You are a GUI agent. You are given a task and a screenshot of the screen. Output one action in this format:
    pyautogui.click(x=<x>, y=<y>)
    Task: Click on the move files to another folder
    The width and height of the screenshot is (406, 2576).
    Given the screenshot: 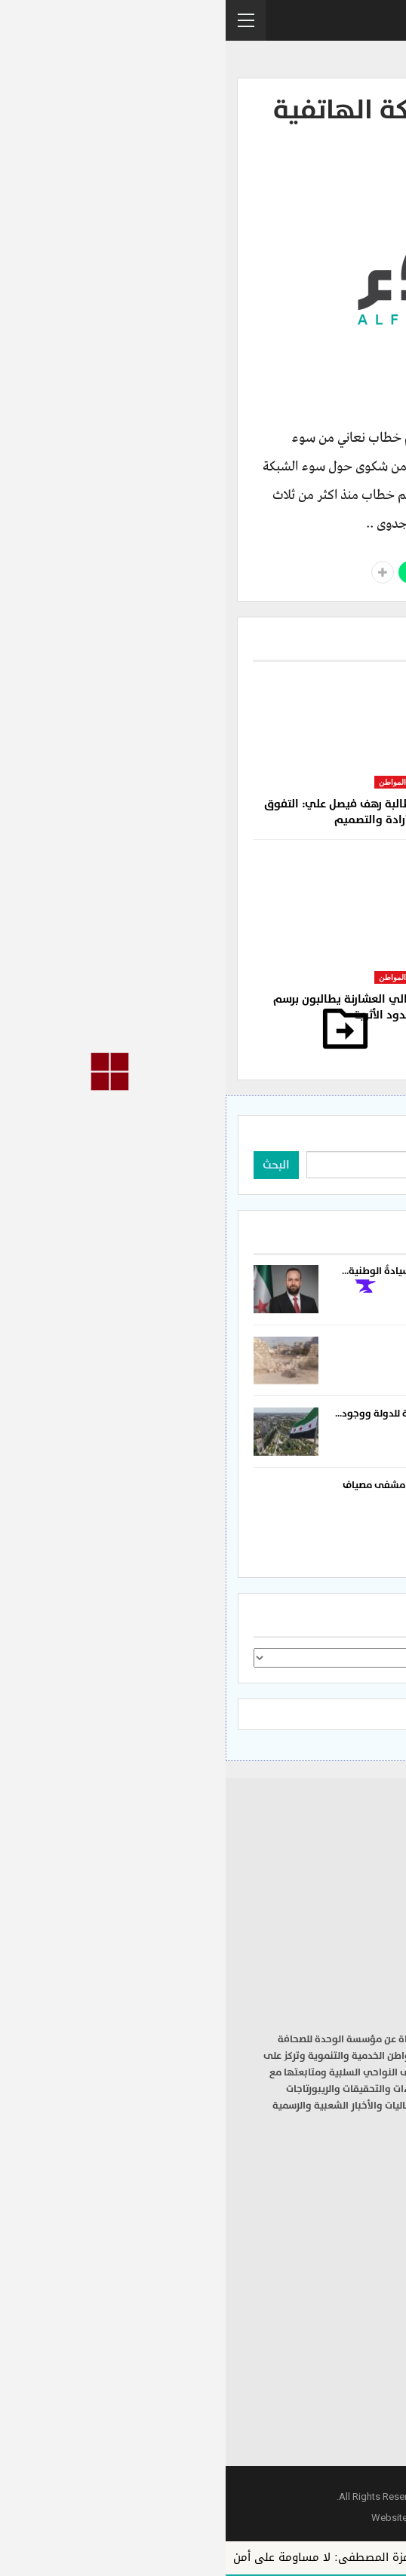 What is the action you would take?
    pyautogui.click(x=345, y=1028)
    